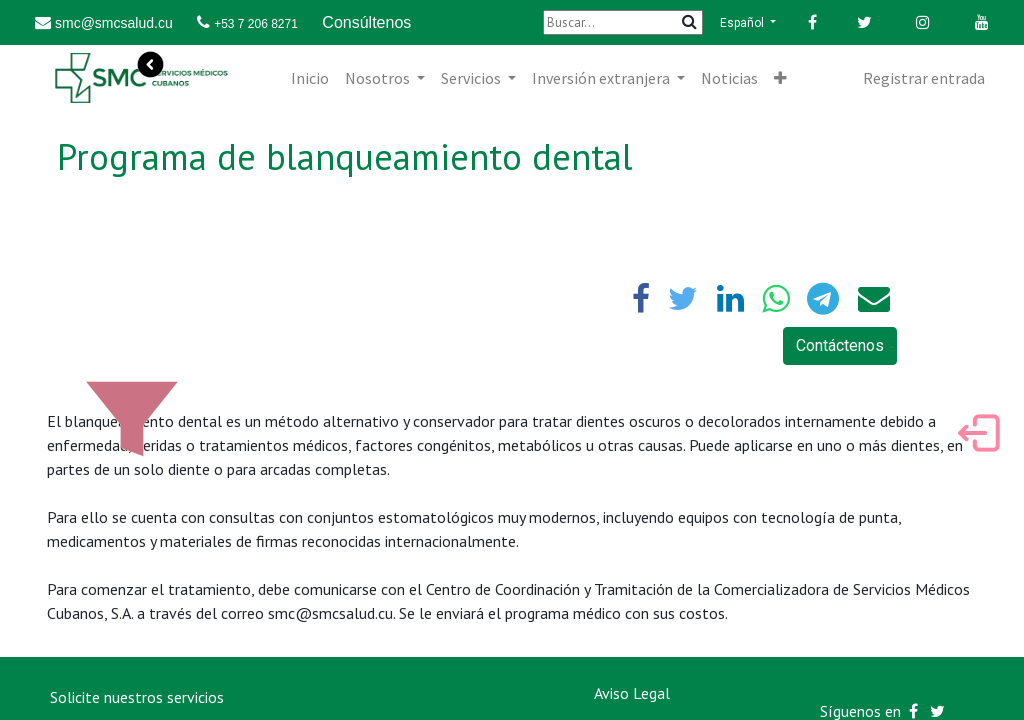 This screenshot has width=1024, height=720. Describe the element at coordinates (132, 419) in the screenshot. I see `filter or sort content` at that location.